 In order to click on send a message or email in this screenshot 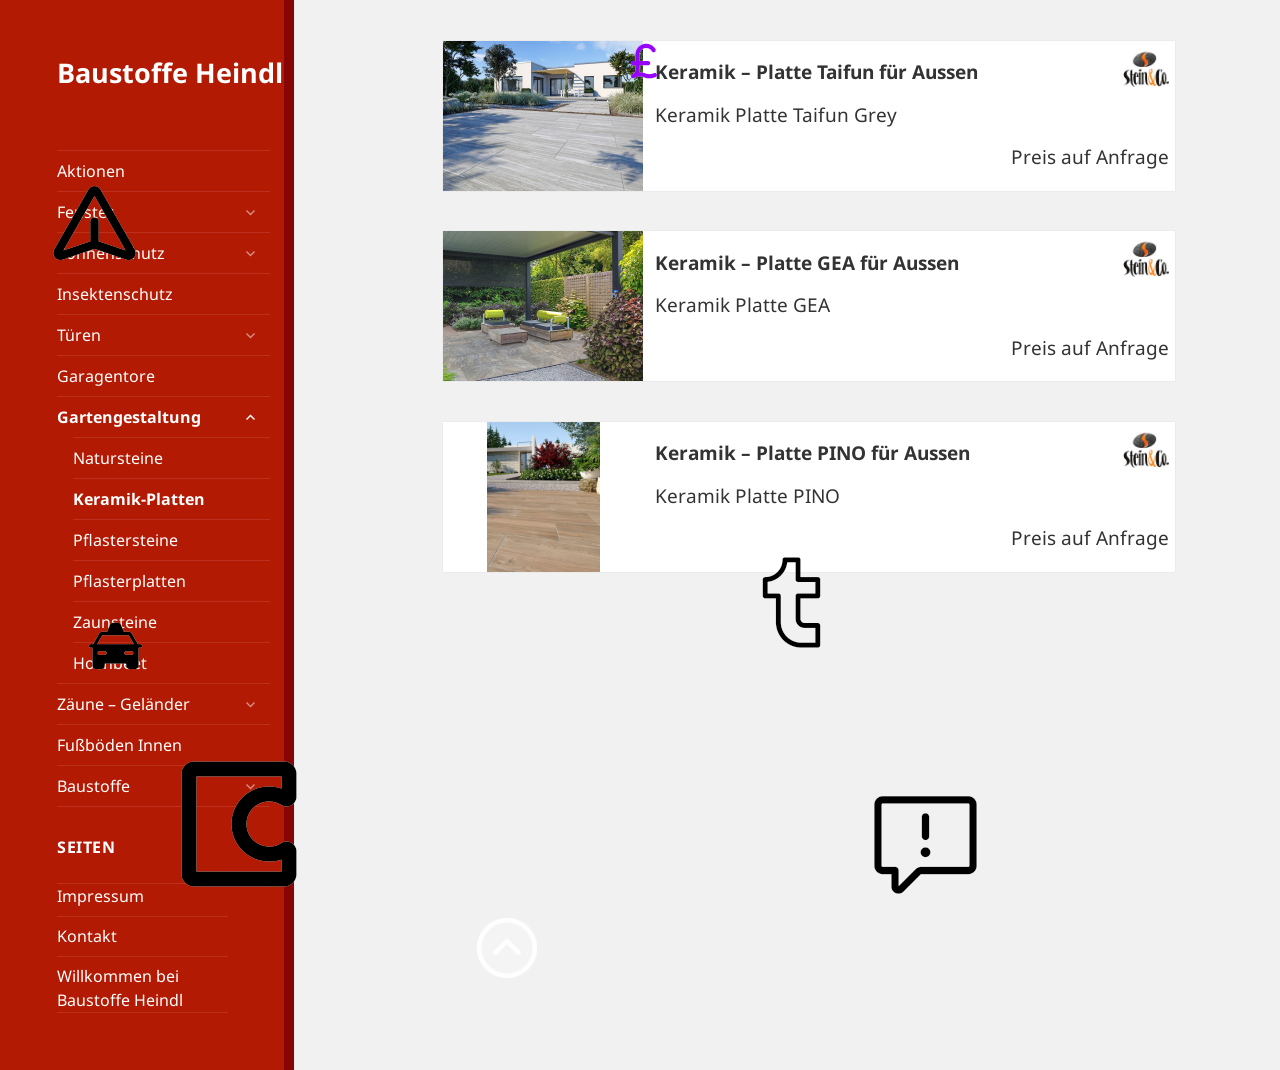, I will do `click(94, 224)`.